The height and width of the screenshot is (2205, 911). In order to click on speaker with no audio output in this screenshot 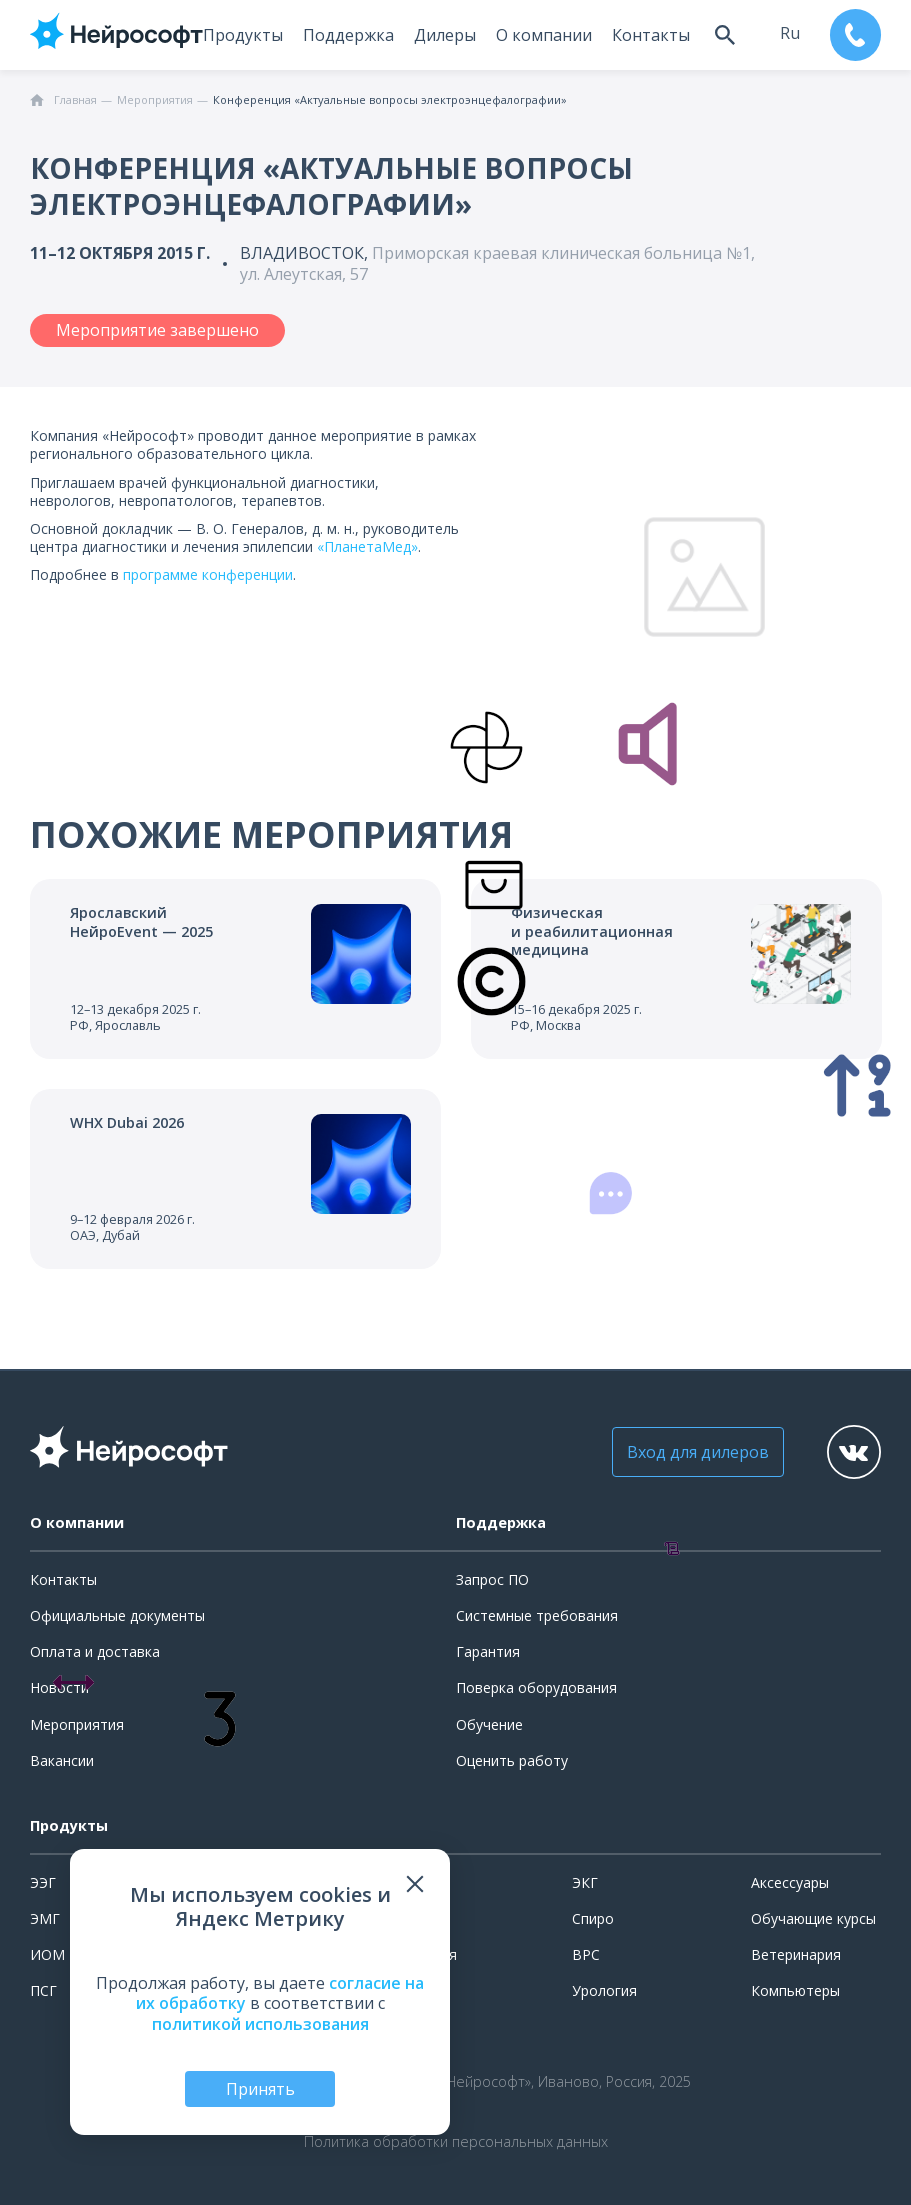, I will do `click(663, 744)`.